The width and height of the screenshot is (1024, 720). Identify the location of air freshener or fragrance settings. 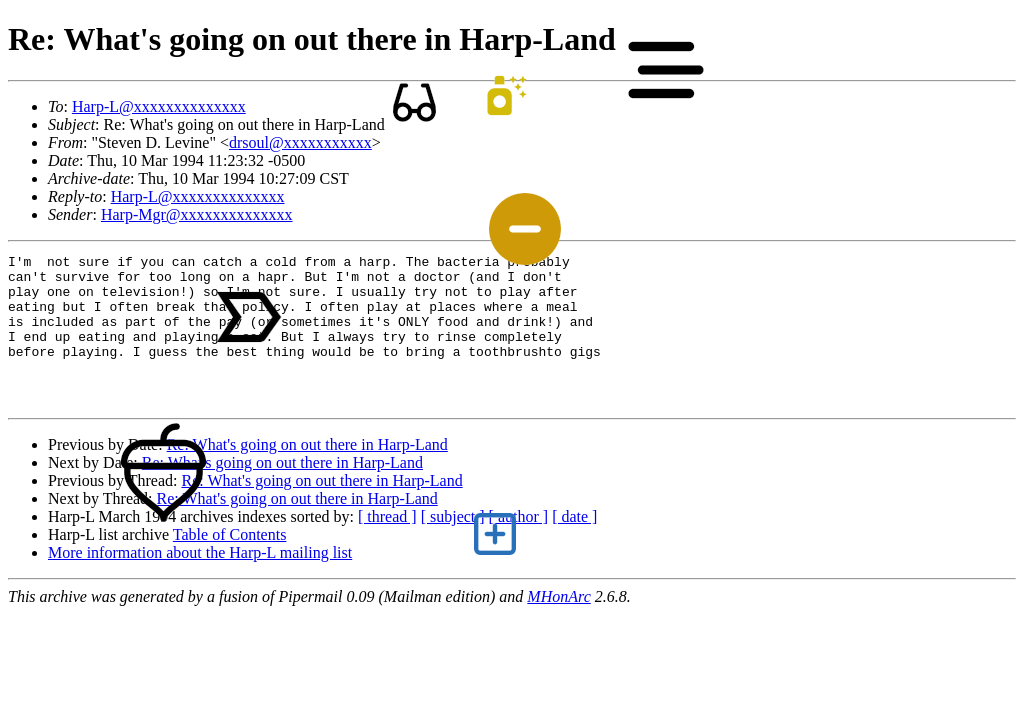
(504, 95).